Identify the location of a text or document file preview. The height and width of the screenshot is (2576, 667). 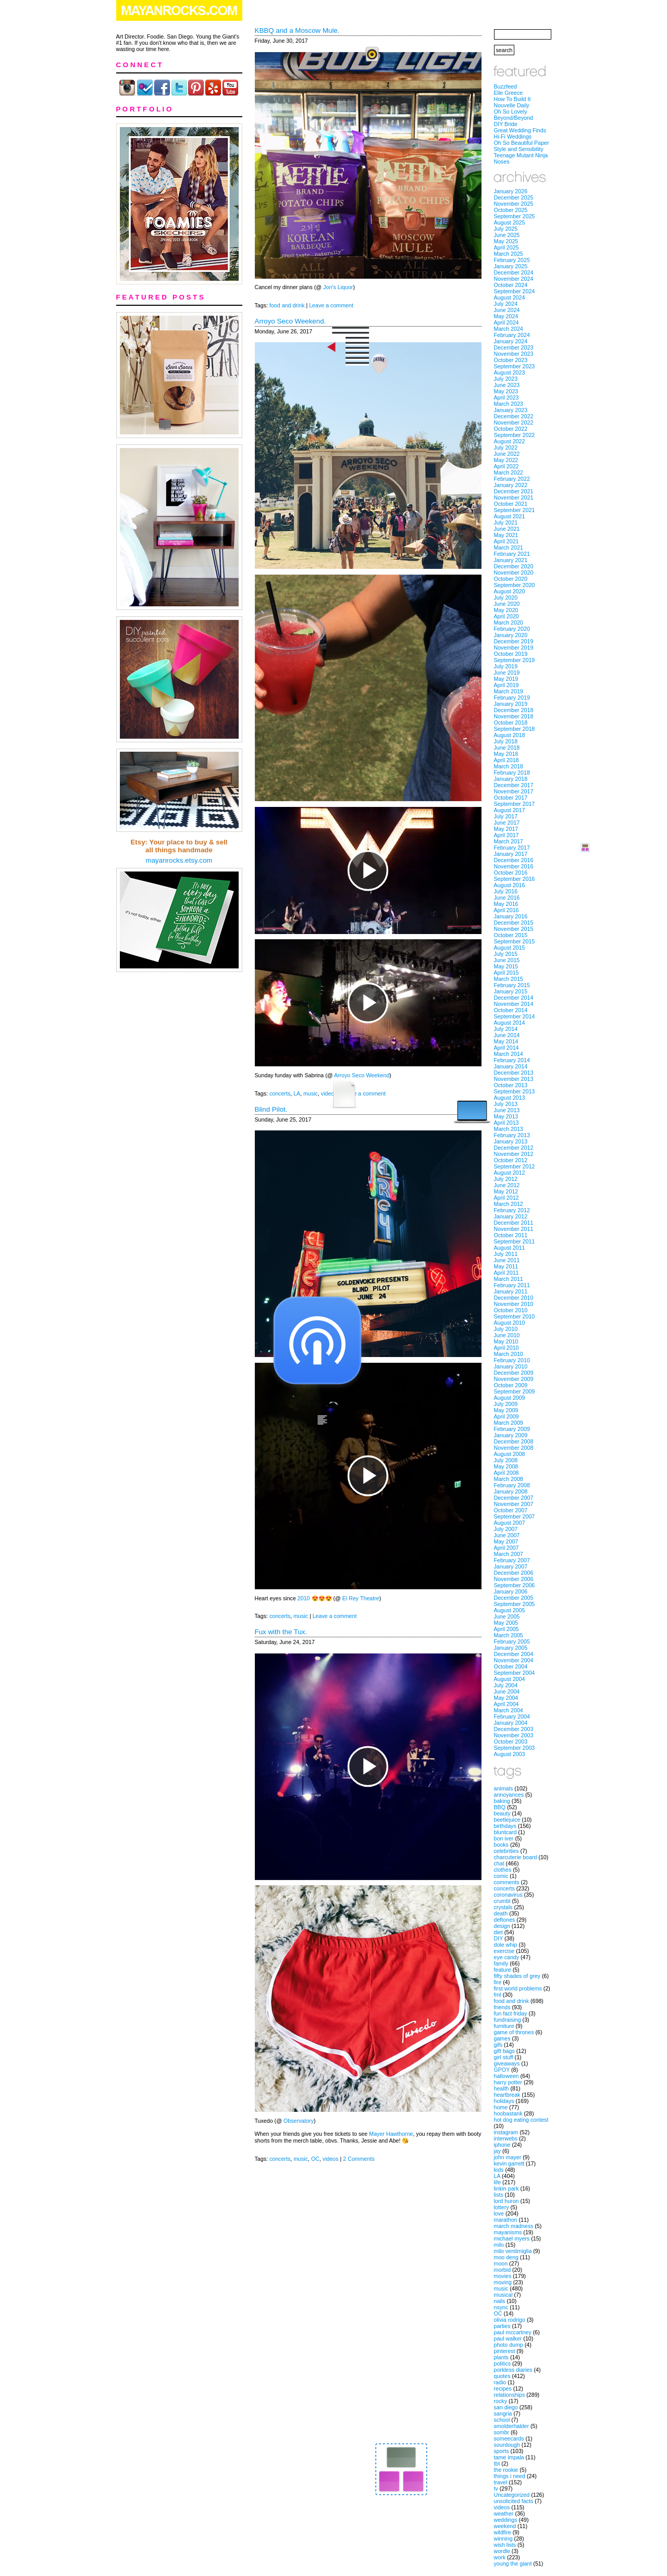
(344, 1094).